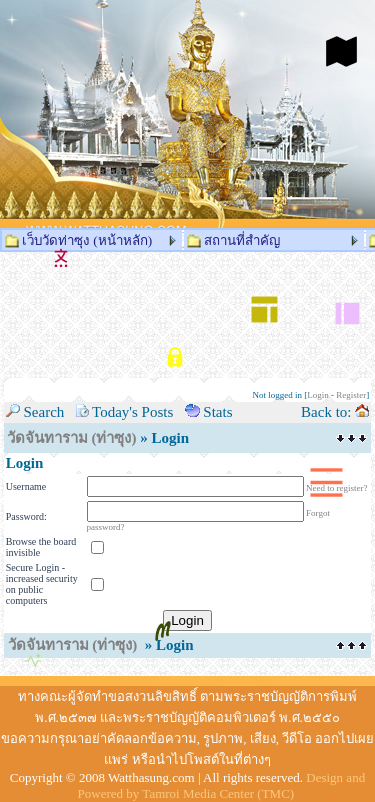  Describe the element at coordinates (175, 357) in the screenshot. I see `open private internet access vpn app` at that location.